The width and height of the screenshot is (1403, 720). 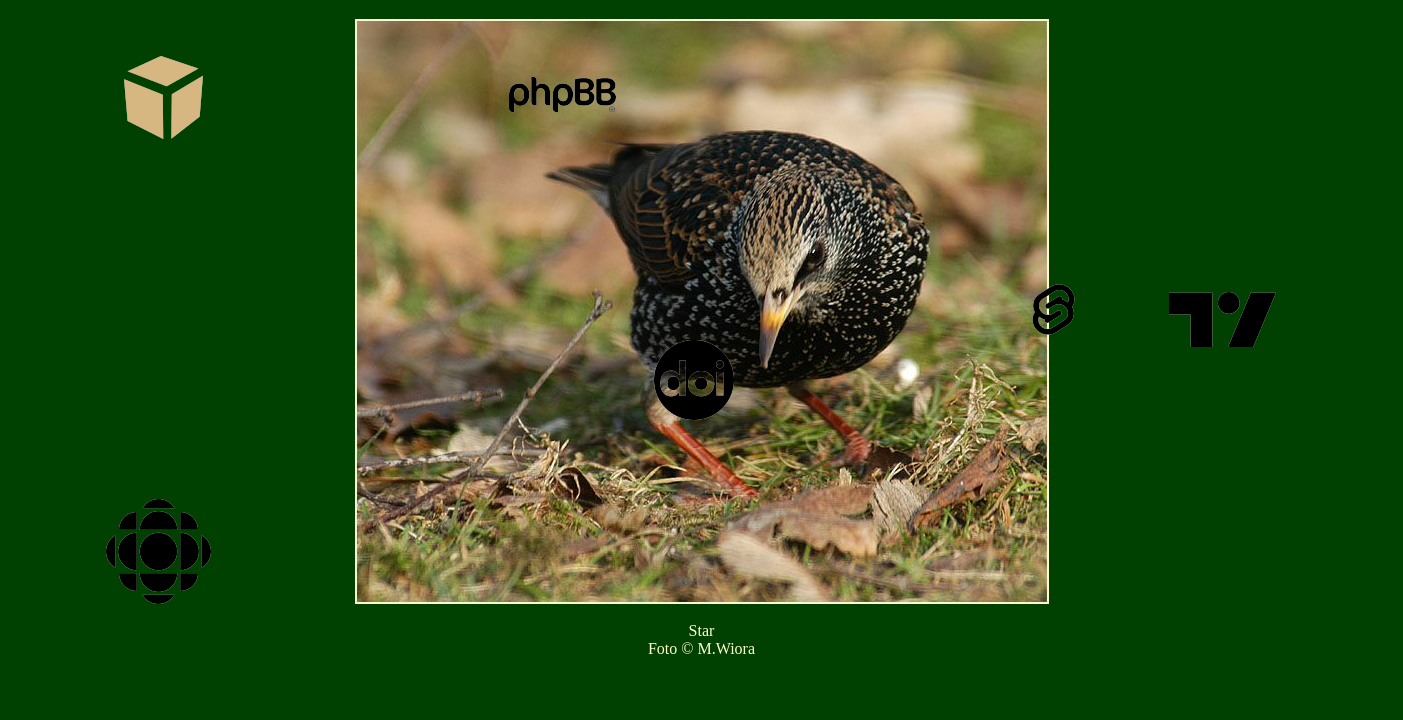 What do you see at coordinates (1053, 309) in the screenshot?
I see `svelte framework logo` at bounding box center [1053, 309].